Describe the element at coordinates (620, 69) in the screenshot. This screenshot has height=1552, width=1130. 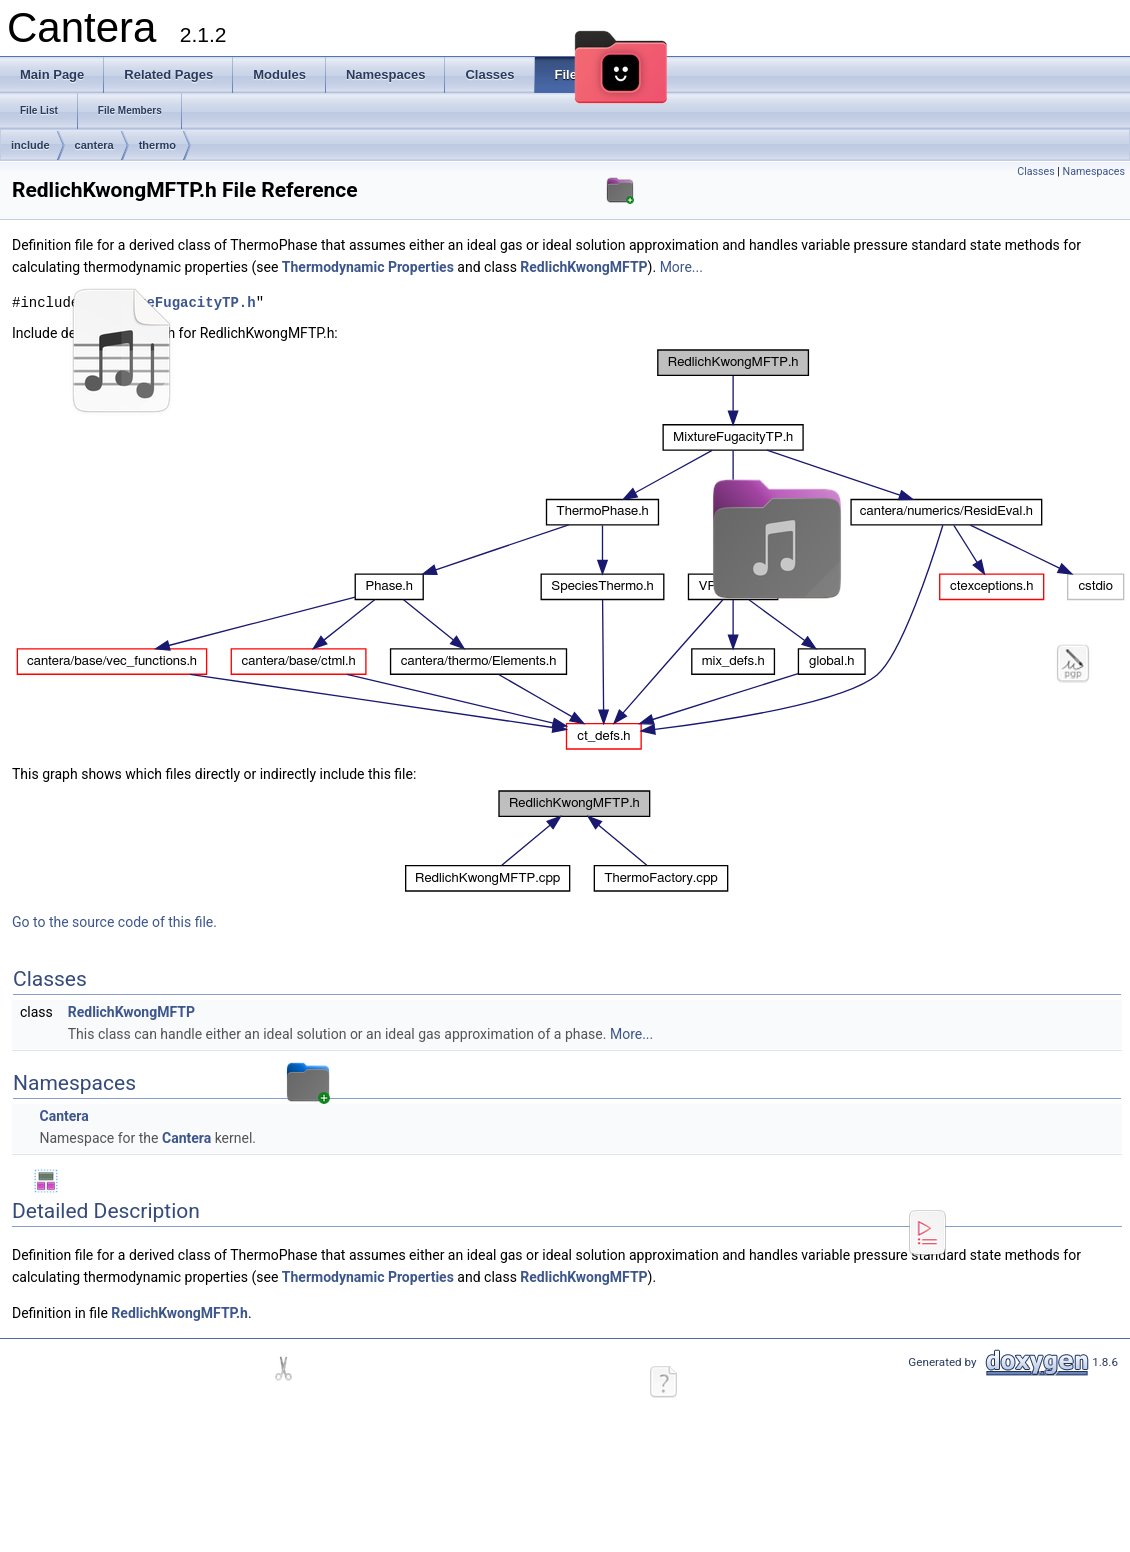
I see `open adobe creative cloud files folder` at that location.